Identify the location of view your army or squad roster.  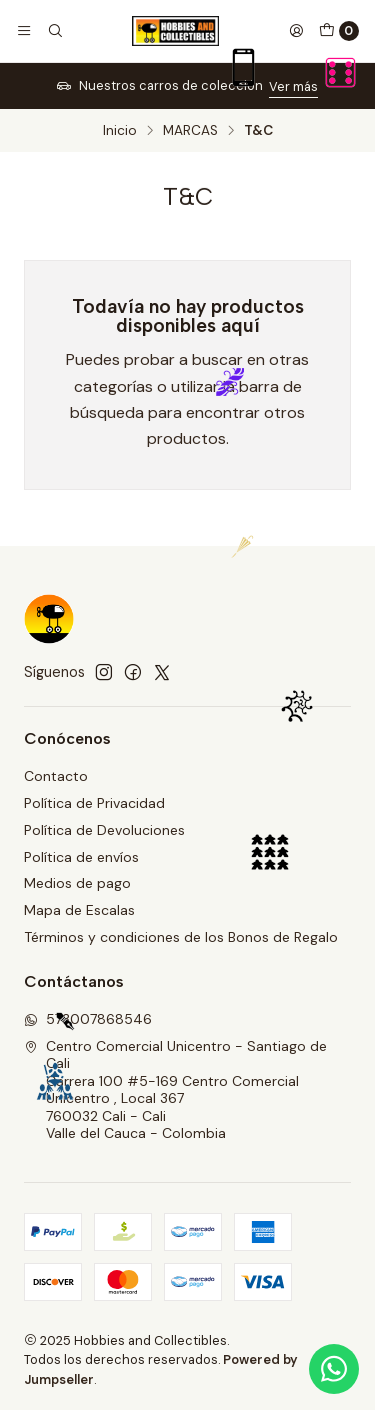
(270, 852).